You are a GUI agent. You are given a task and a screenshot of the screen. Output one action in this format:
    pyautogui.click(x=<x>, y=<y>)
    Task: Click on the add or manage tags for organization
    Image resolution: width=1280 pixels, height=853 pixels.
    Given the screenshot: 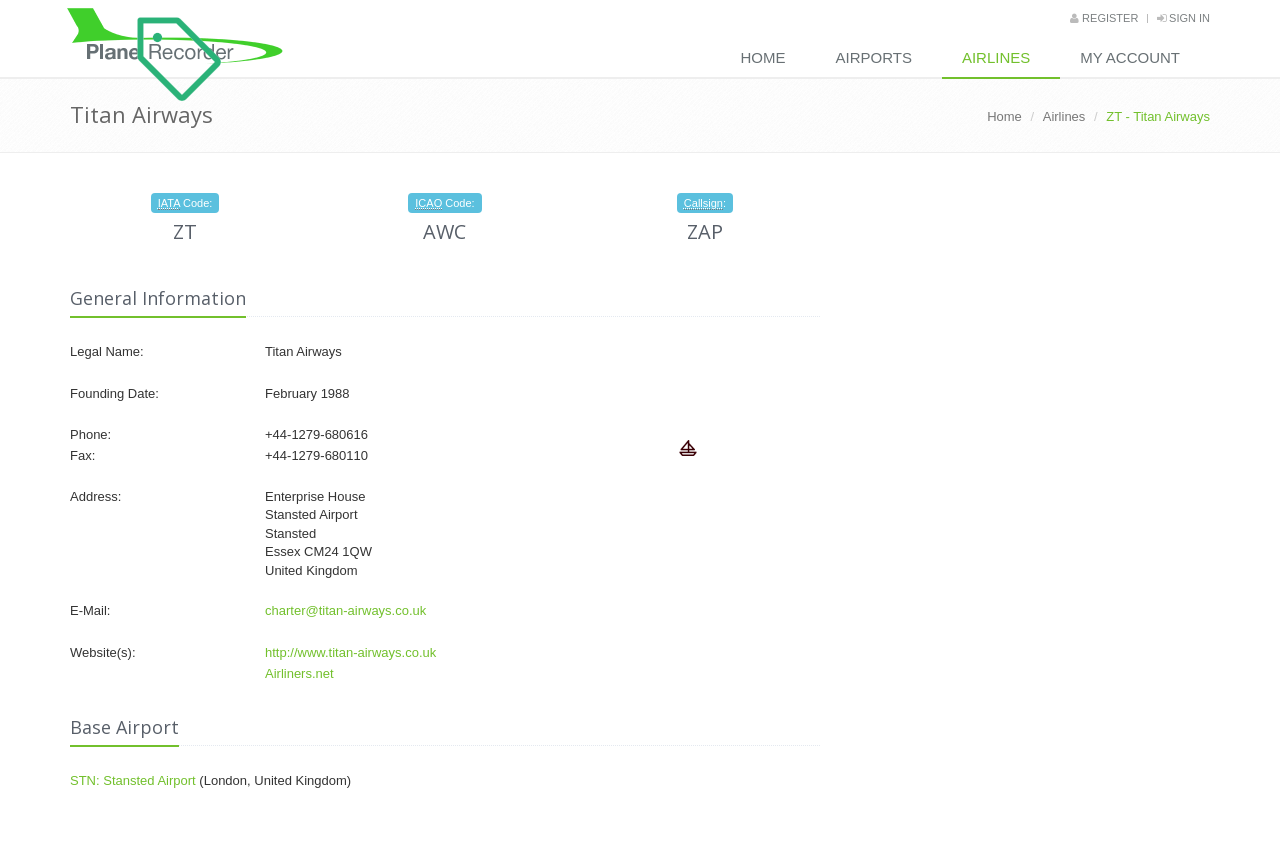 What is the action you would take?
    pyautogui.click(x=174, y=54)
    